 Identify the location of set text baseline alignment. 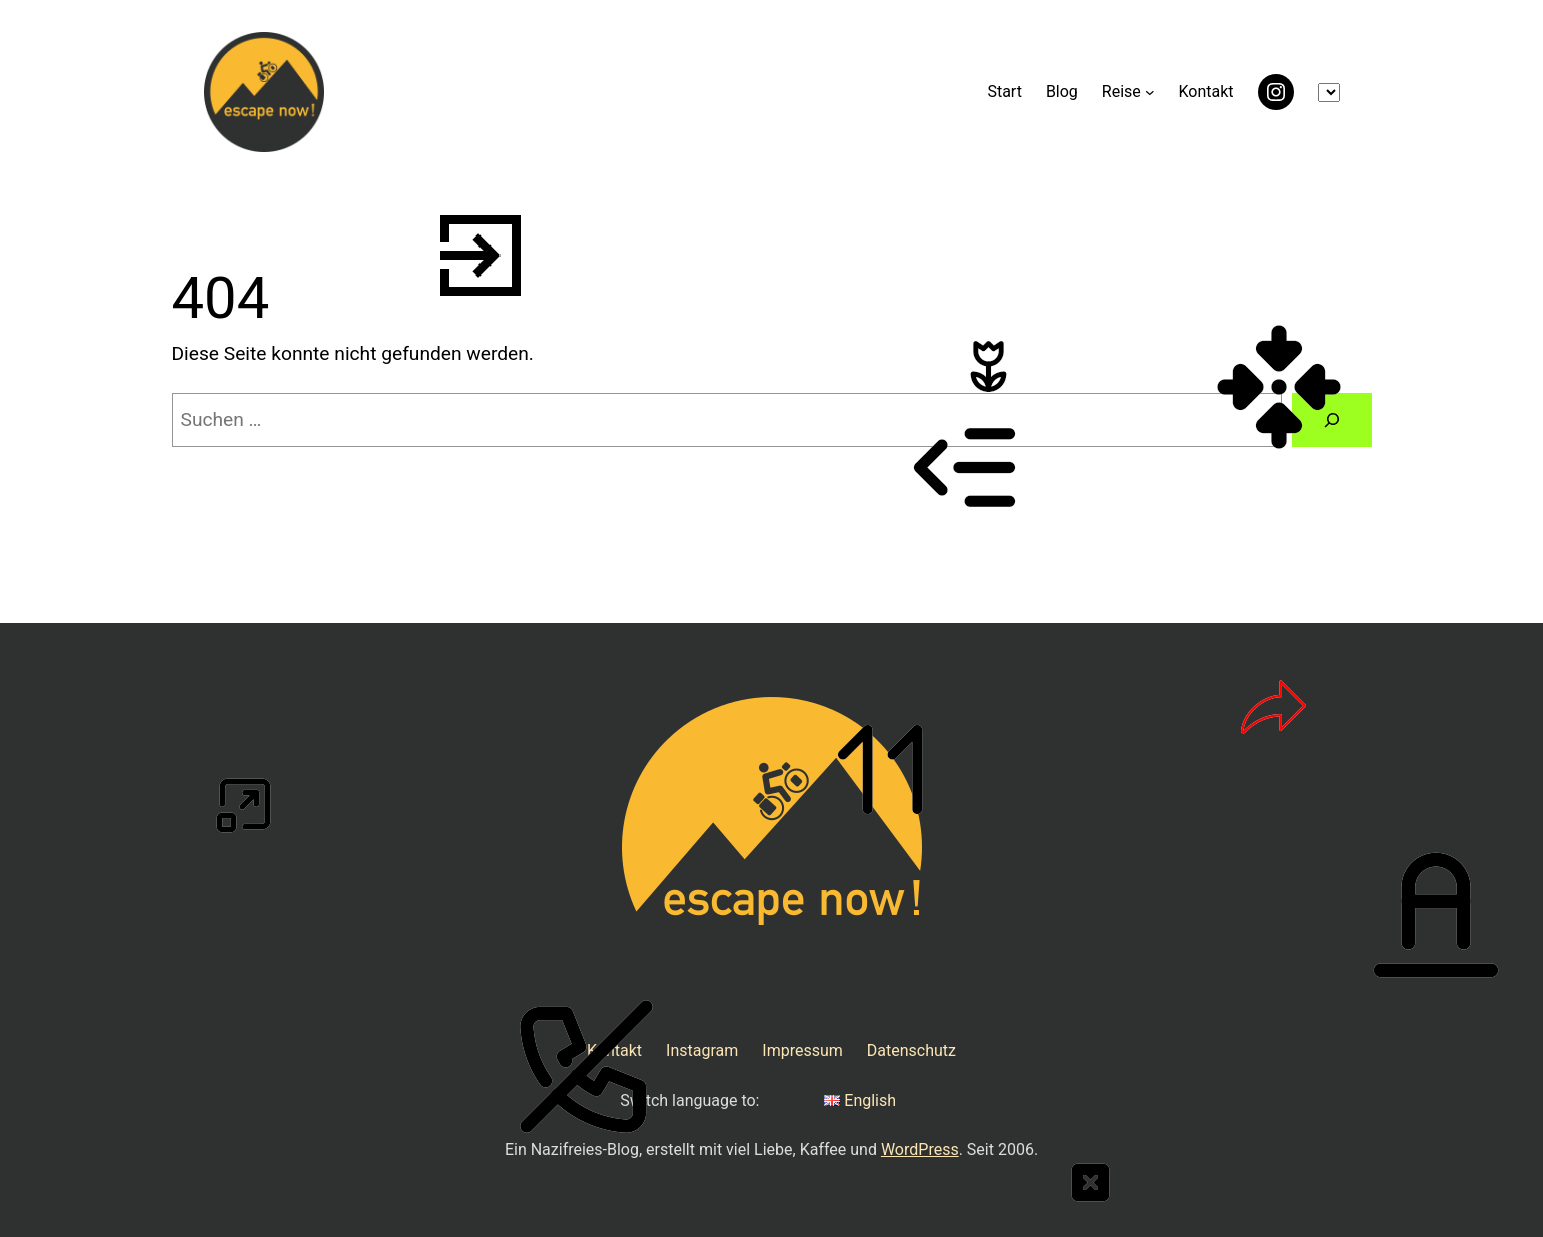
(1436, 915).